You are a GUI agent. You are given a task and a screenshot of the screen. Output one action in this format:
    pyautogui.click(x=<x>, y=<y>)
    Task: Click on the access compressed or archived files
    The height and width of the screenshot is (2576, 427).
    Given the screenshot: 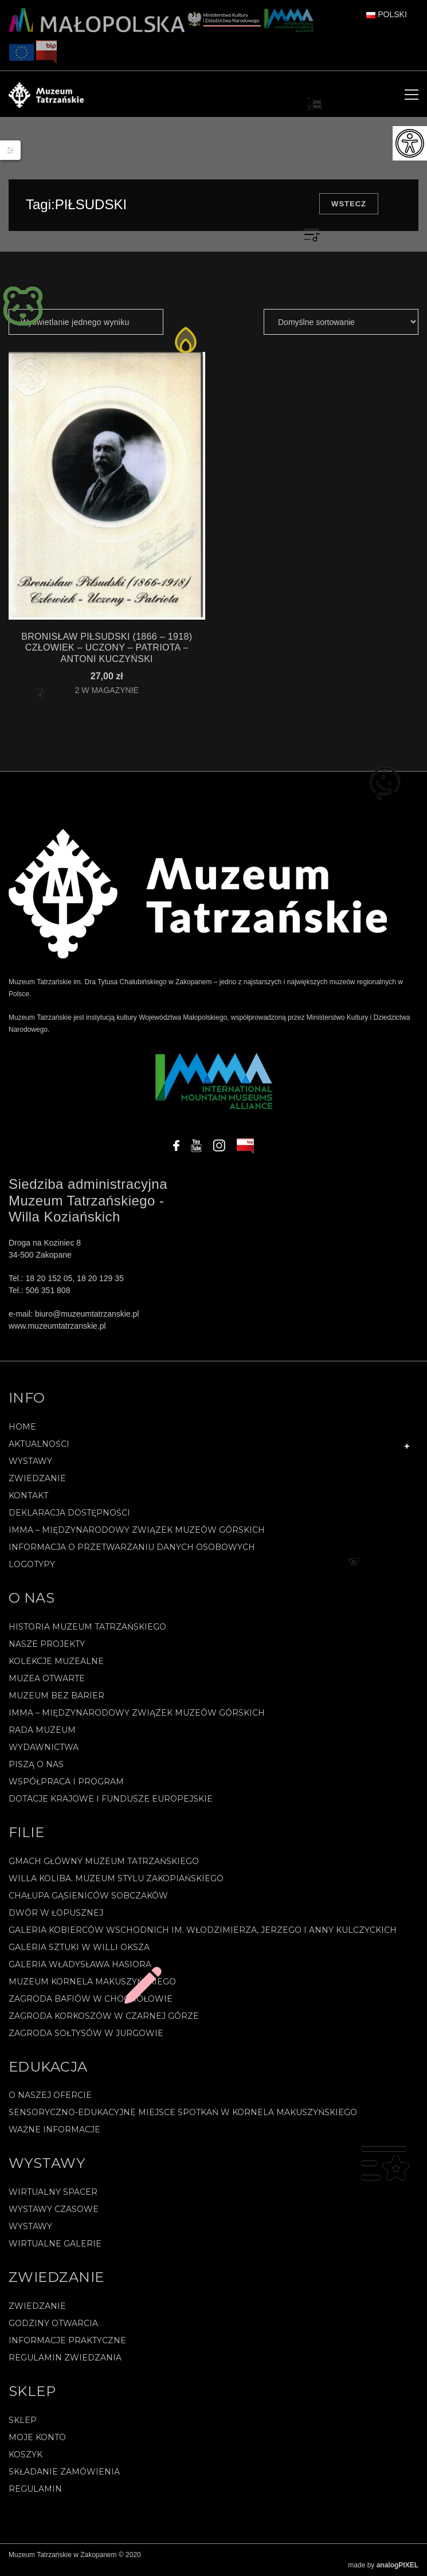 What is the action you would take?
    pyautogui.click(x=41, y=693)
    